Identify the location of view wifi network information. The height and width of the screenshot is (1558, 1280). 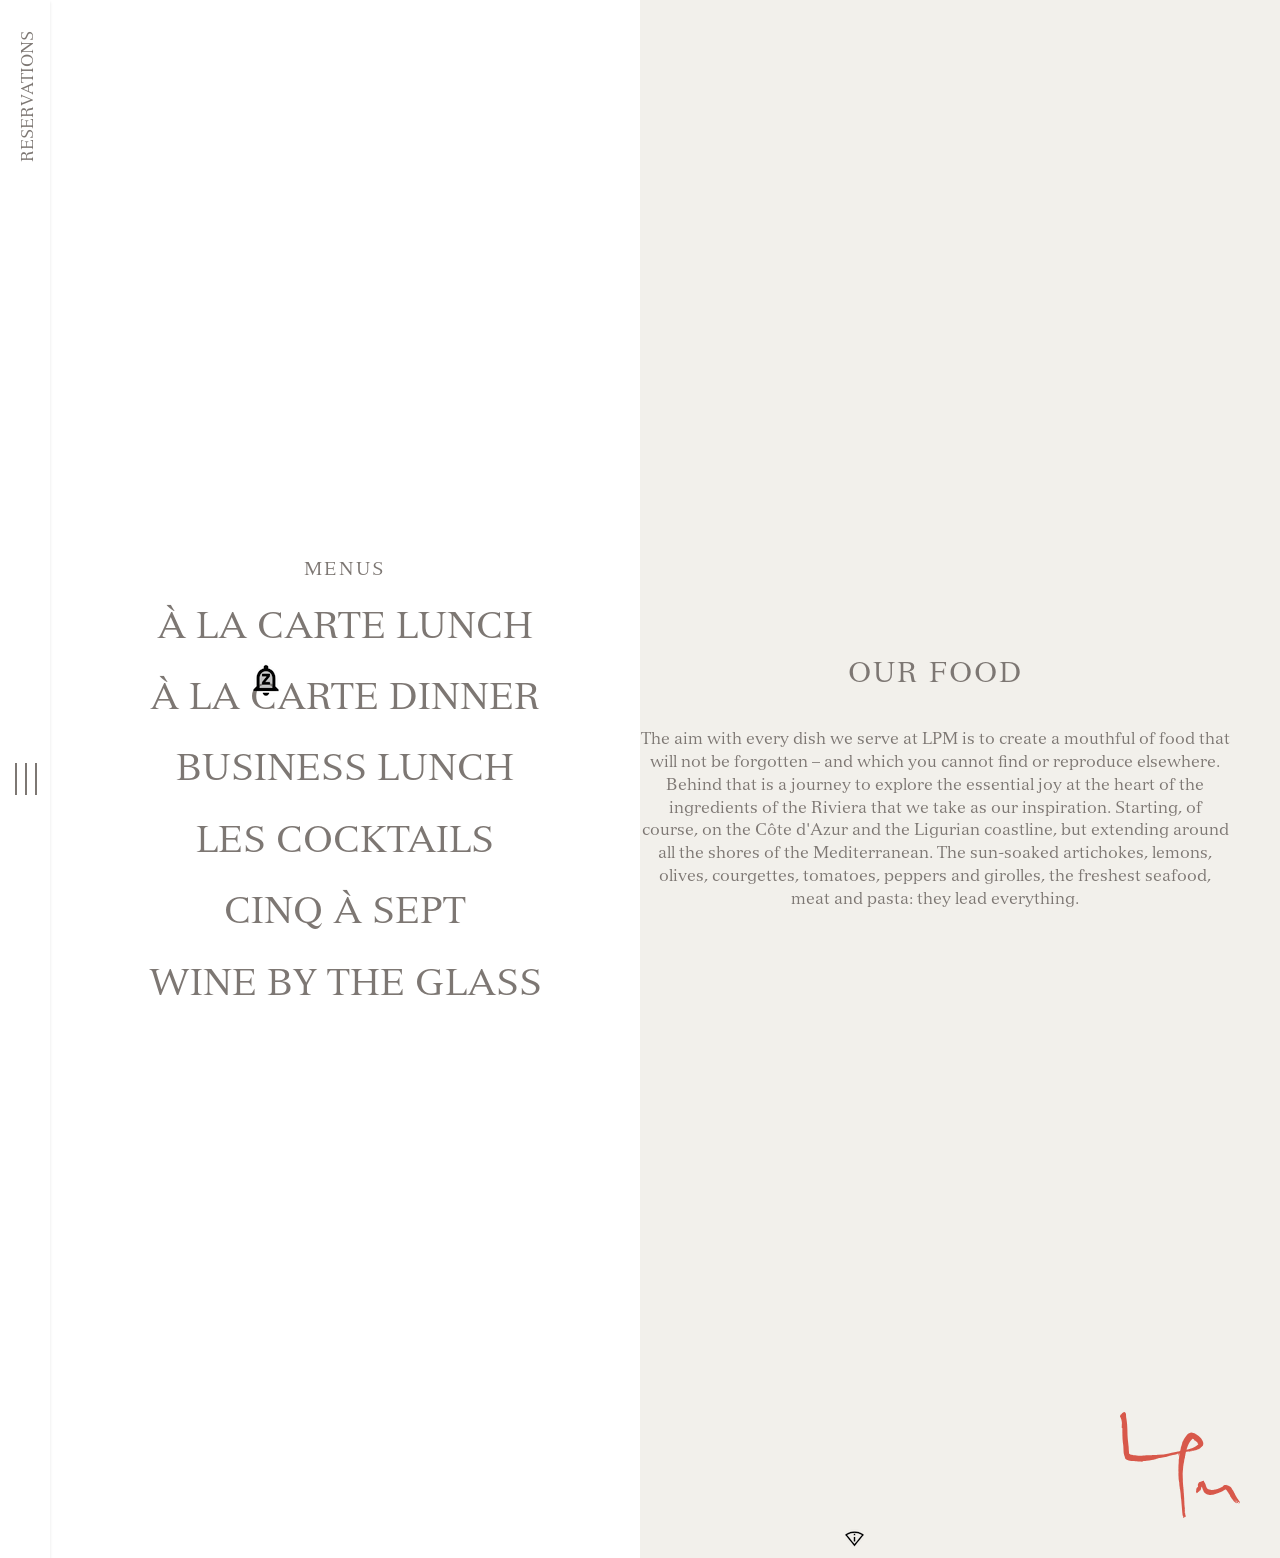
(854, 1538).